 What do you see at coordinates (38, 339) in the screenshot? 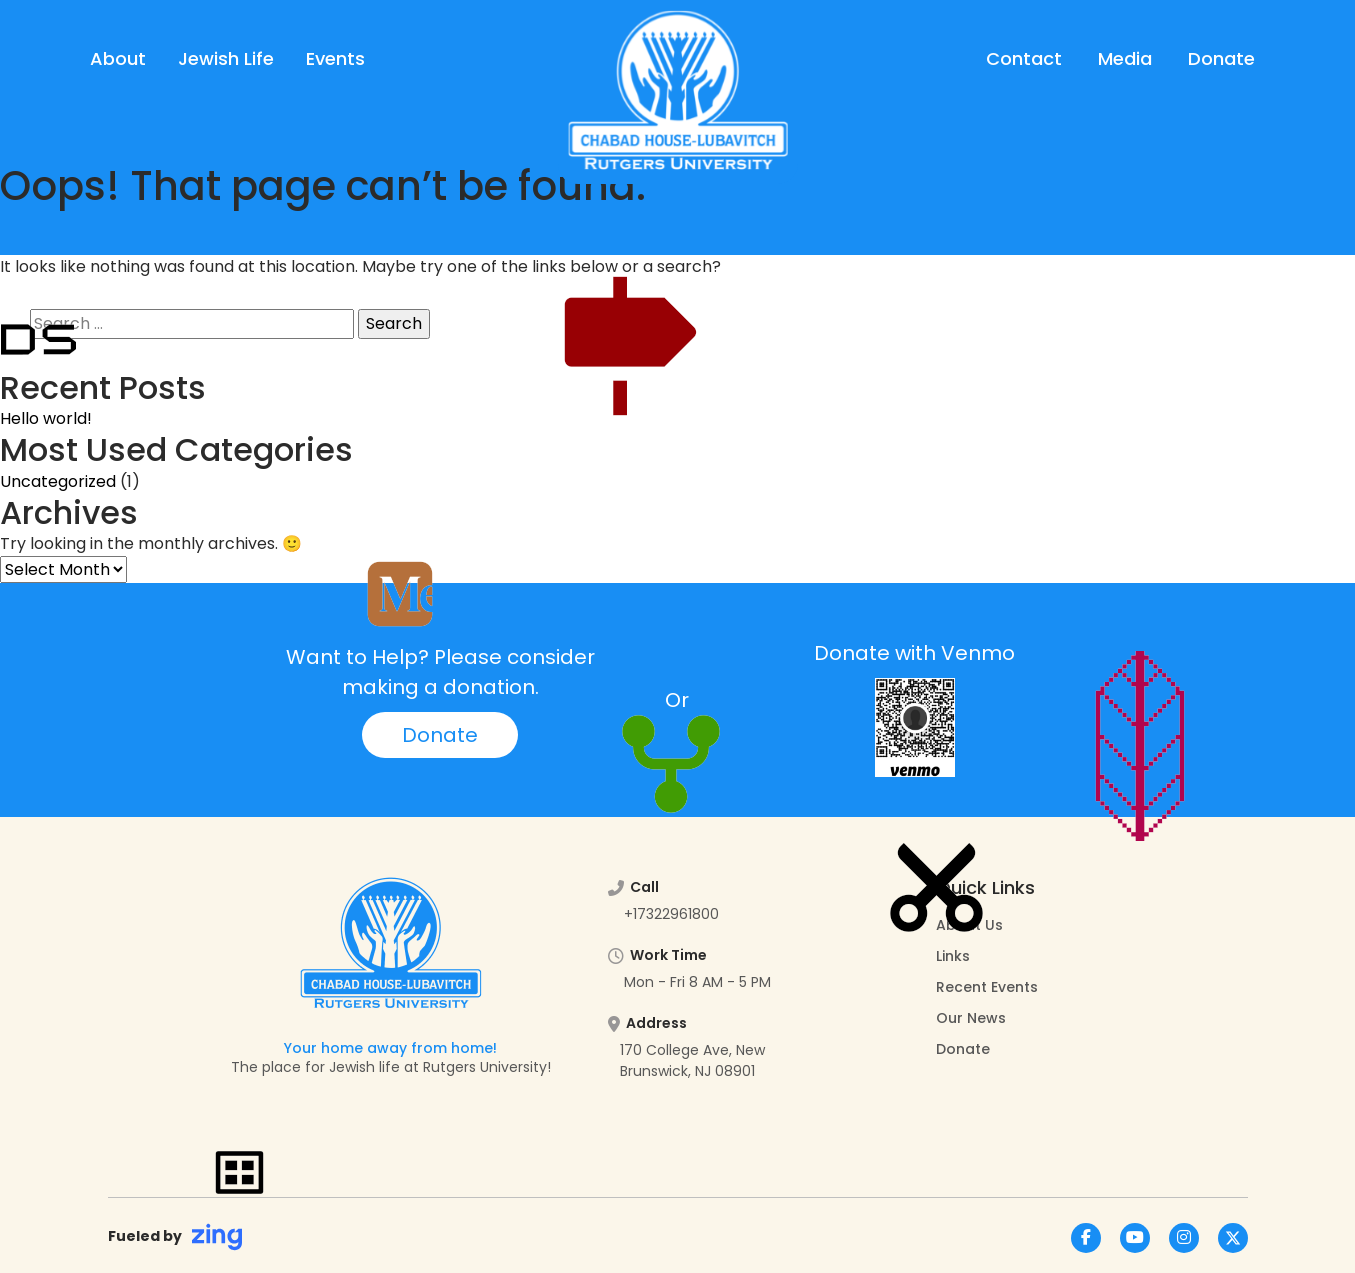
I see `DataStax company logo` at bounding box center [38, 339].